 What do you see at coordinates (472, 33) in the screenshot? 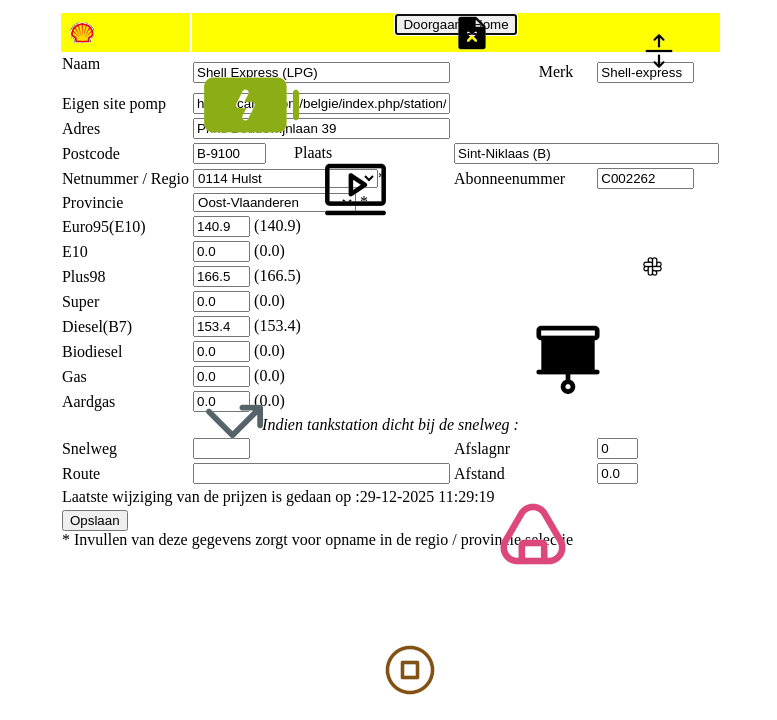
I see `delete or remove a file` at bounding box center [472, 33].